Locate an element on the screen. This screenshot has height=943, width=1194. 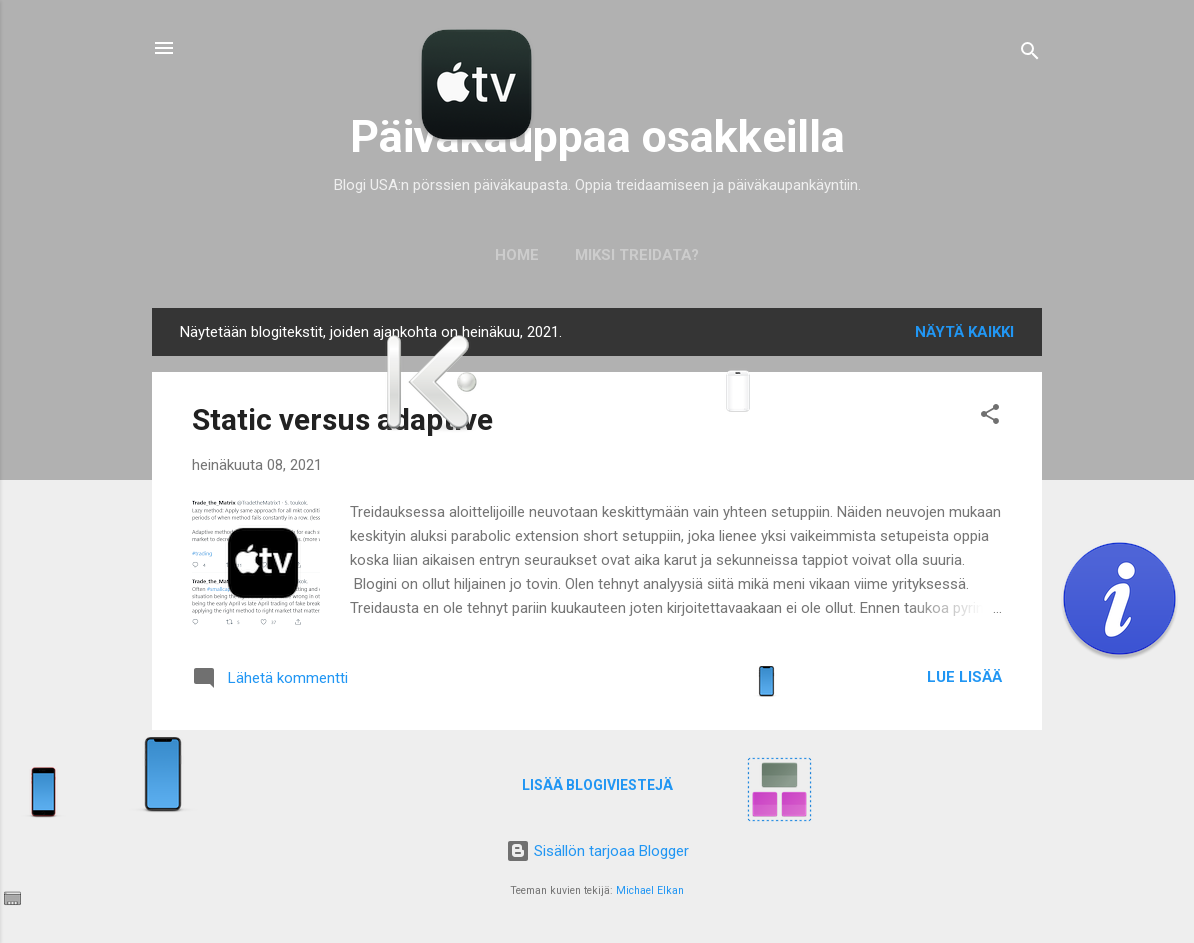
access desktop folder in sidebar is located at coordinates (12, 898).